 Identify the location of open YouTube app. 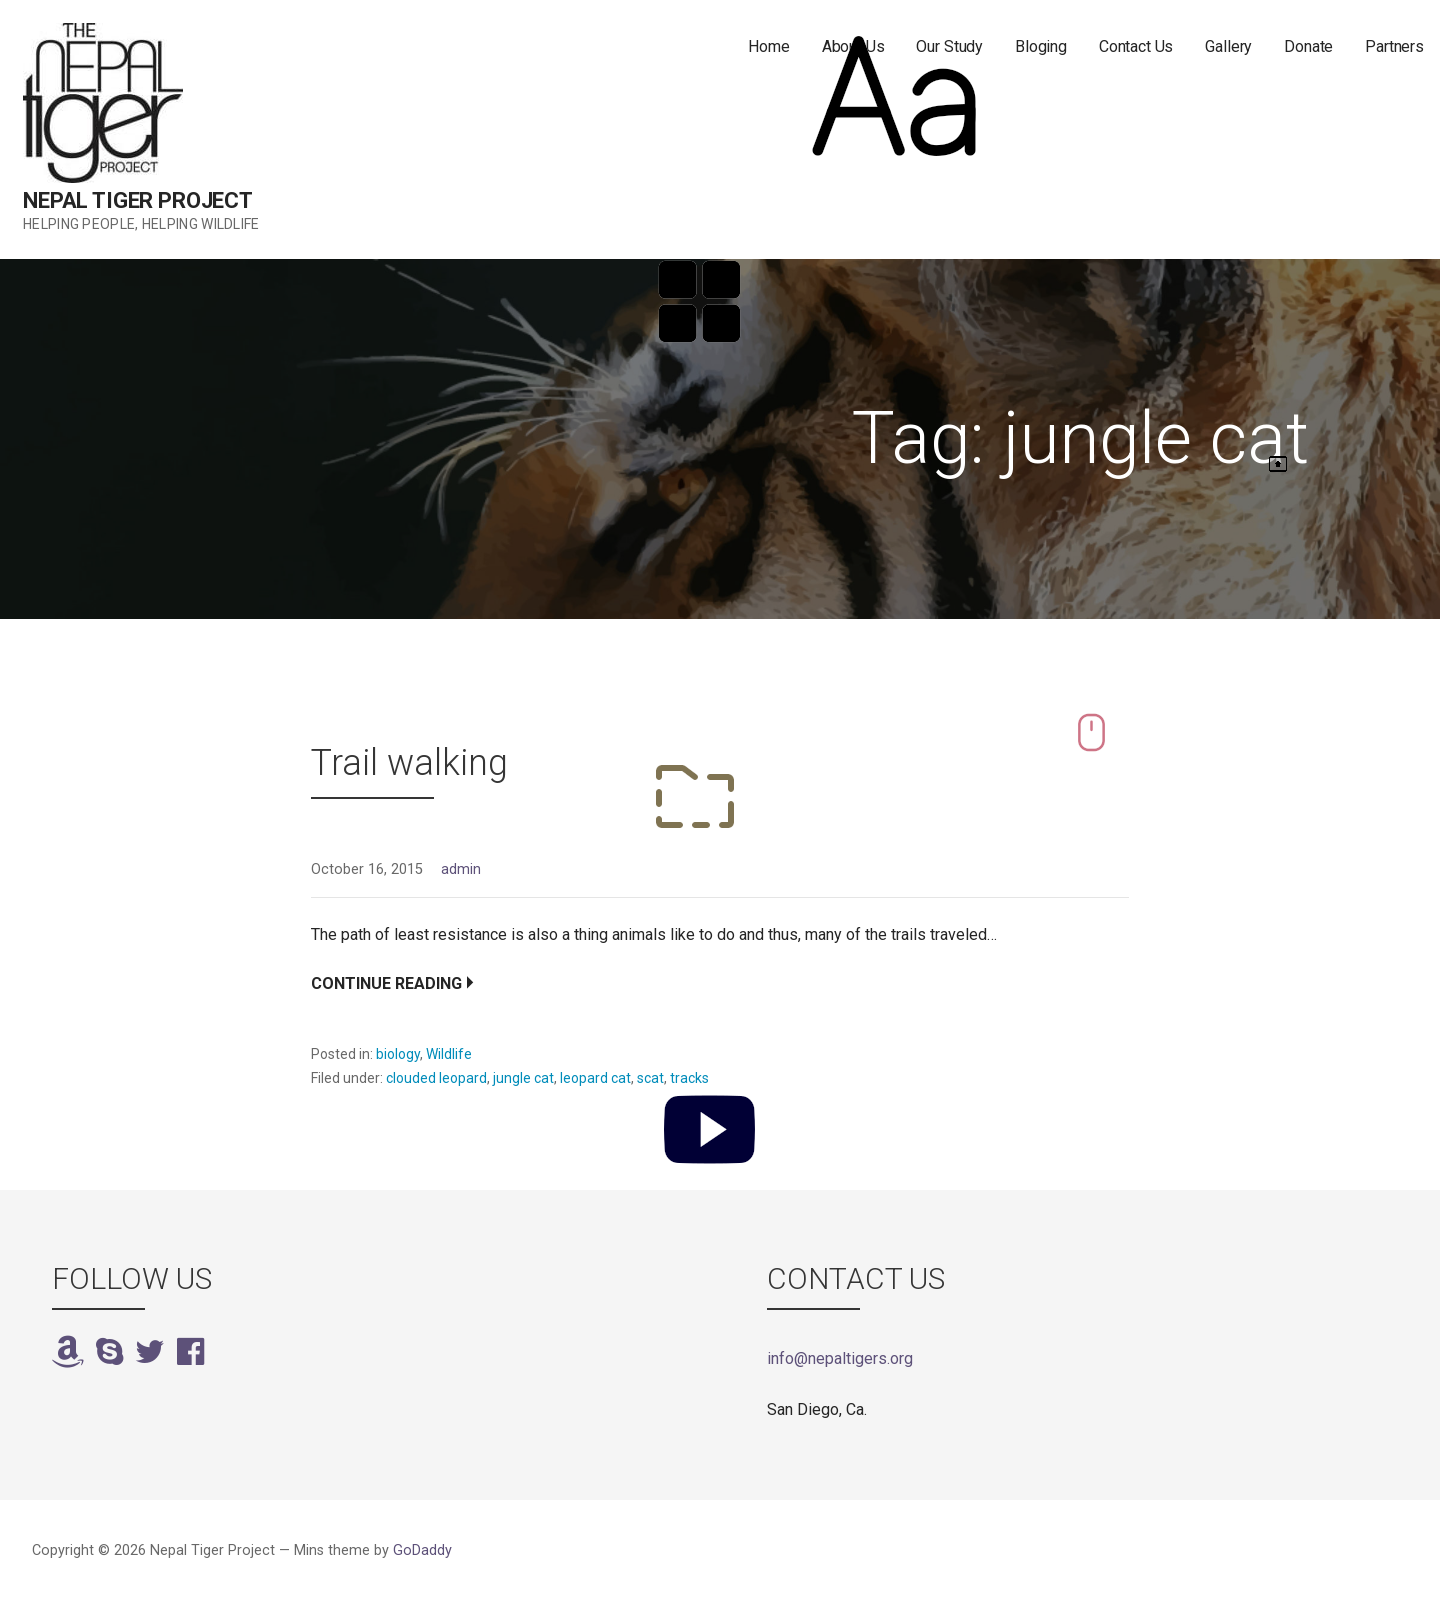
(709, 1129).